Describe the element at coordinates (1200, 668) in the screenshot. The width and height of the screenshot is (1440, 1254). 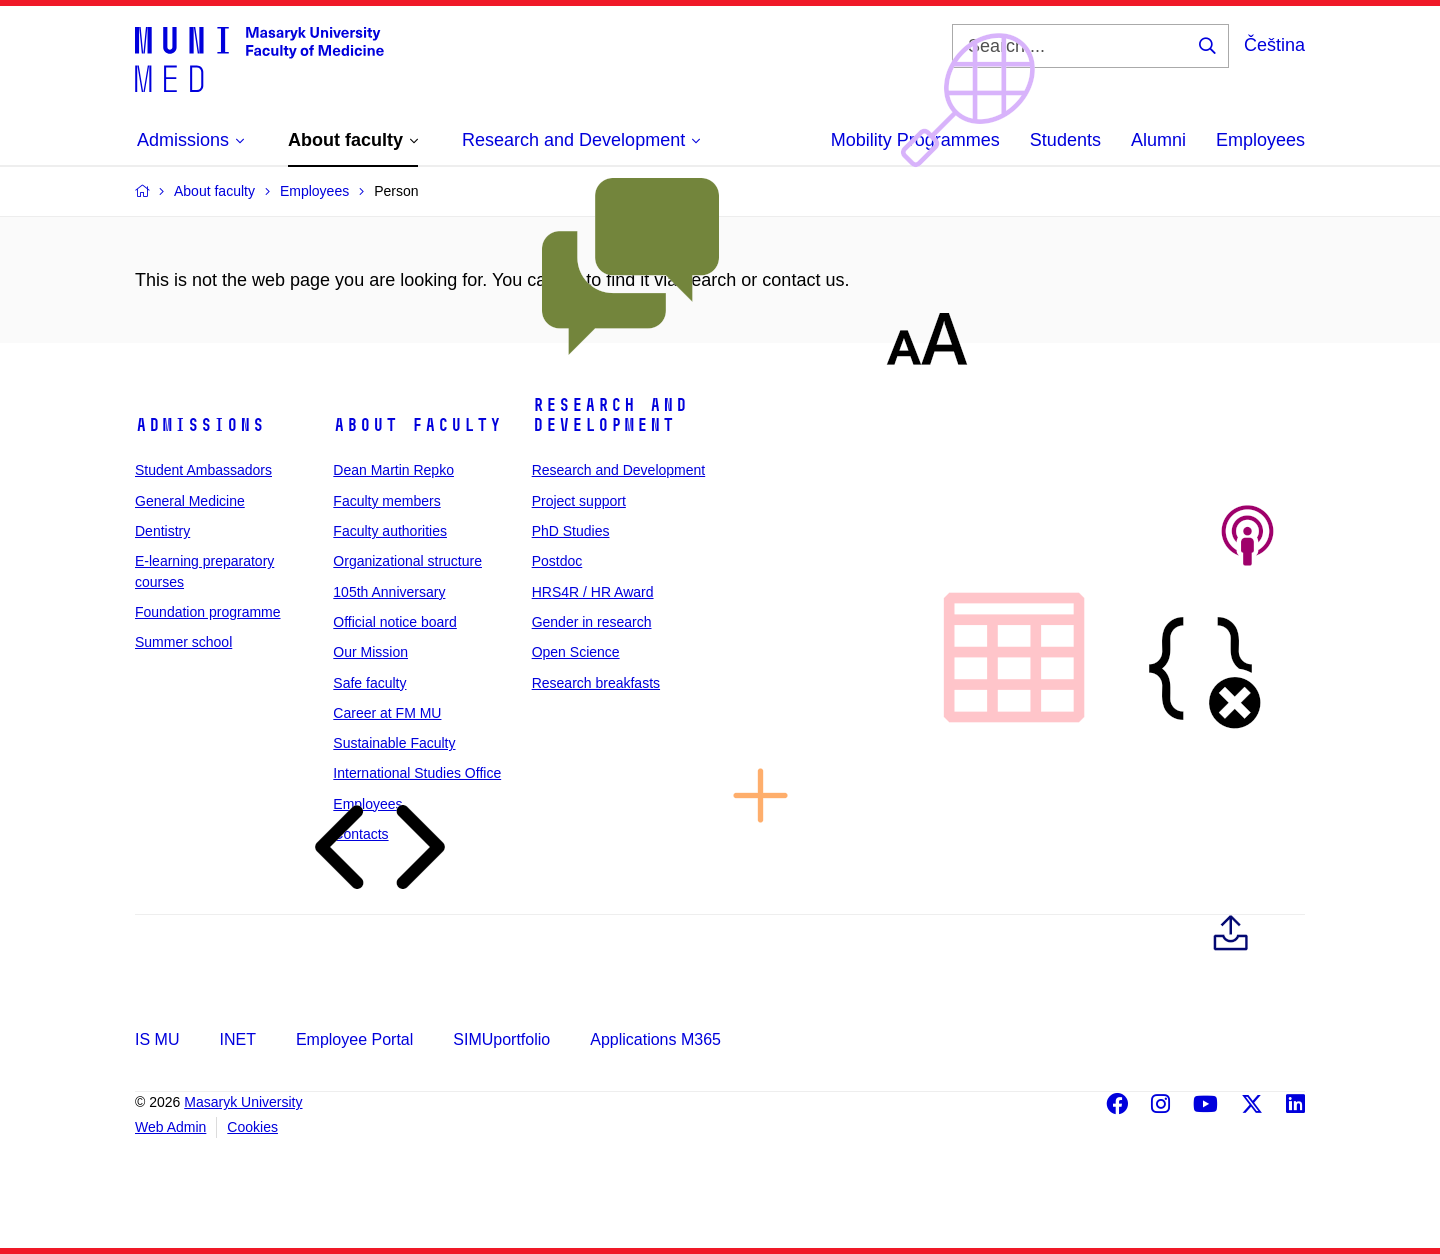
I see `indicates a syntax error with mismatched brackets` at that location.